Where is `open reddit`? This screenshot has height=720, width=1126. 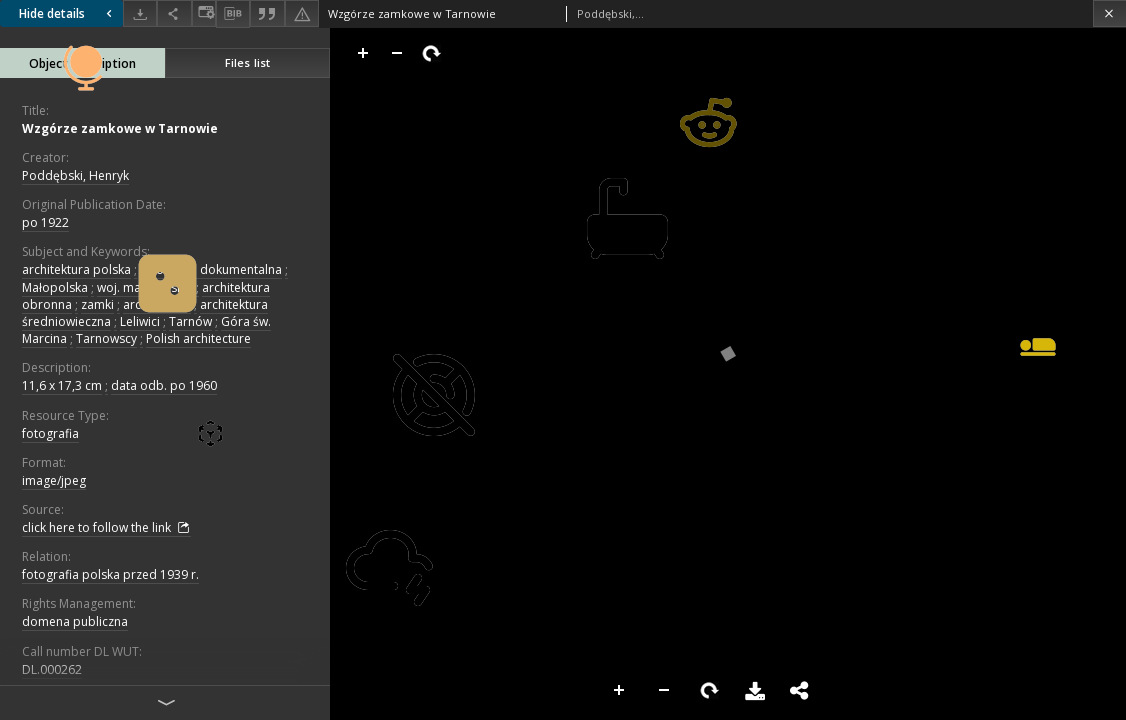 open reddit is located at coordinates (709, 122).